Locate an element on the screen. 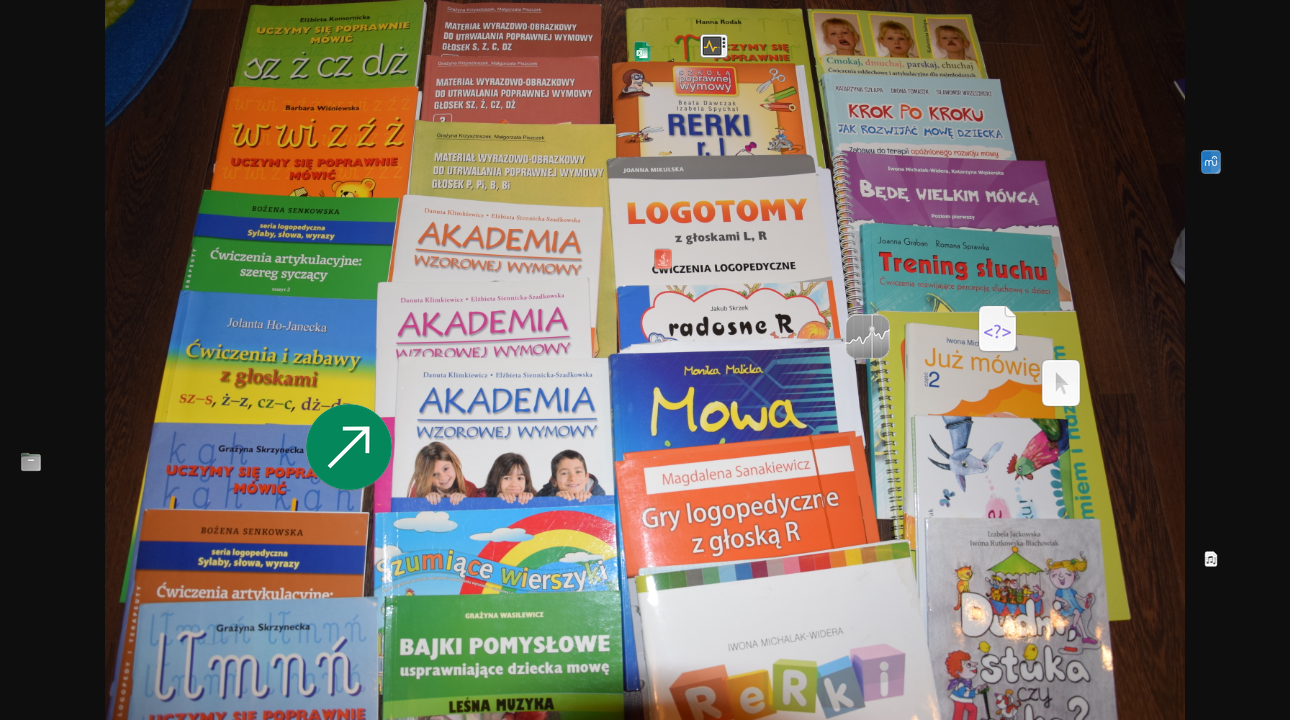 This screenshot has width=1290, height=720. open system monitor to view resource usage is located at coordinates (714, 46).